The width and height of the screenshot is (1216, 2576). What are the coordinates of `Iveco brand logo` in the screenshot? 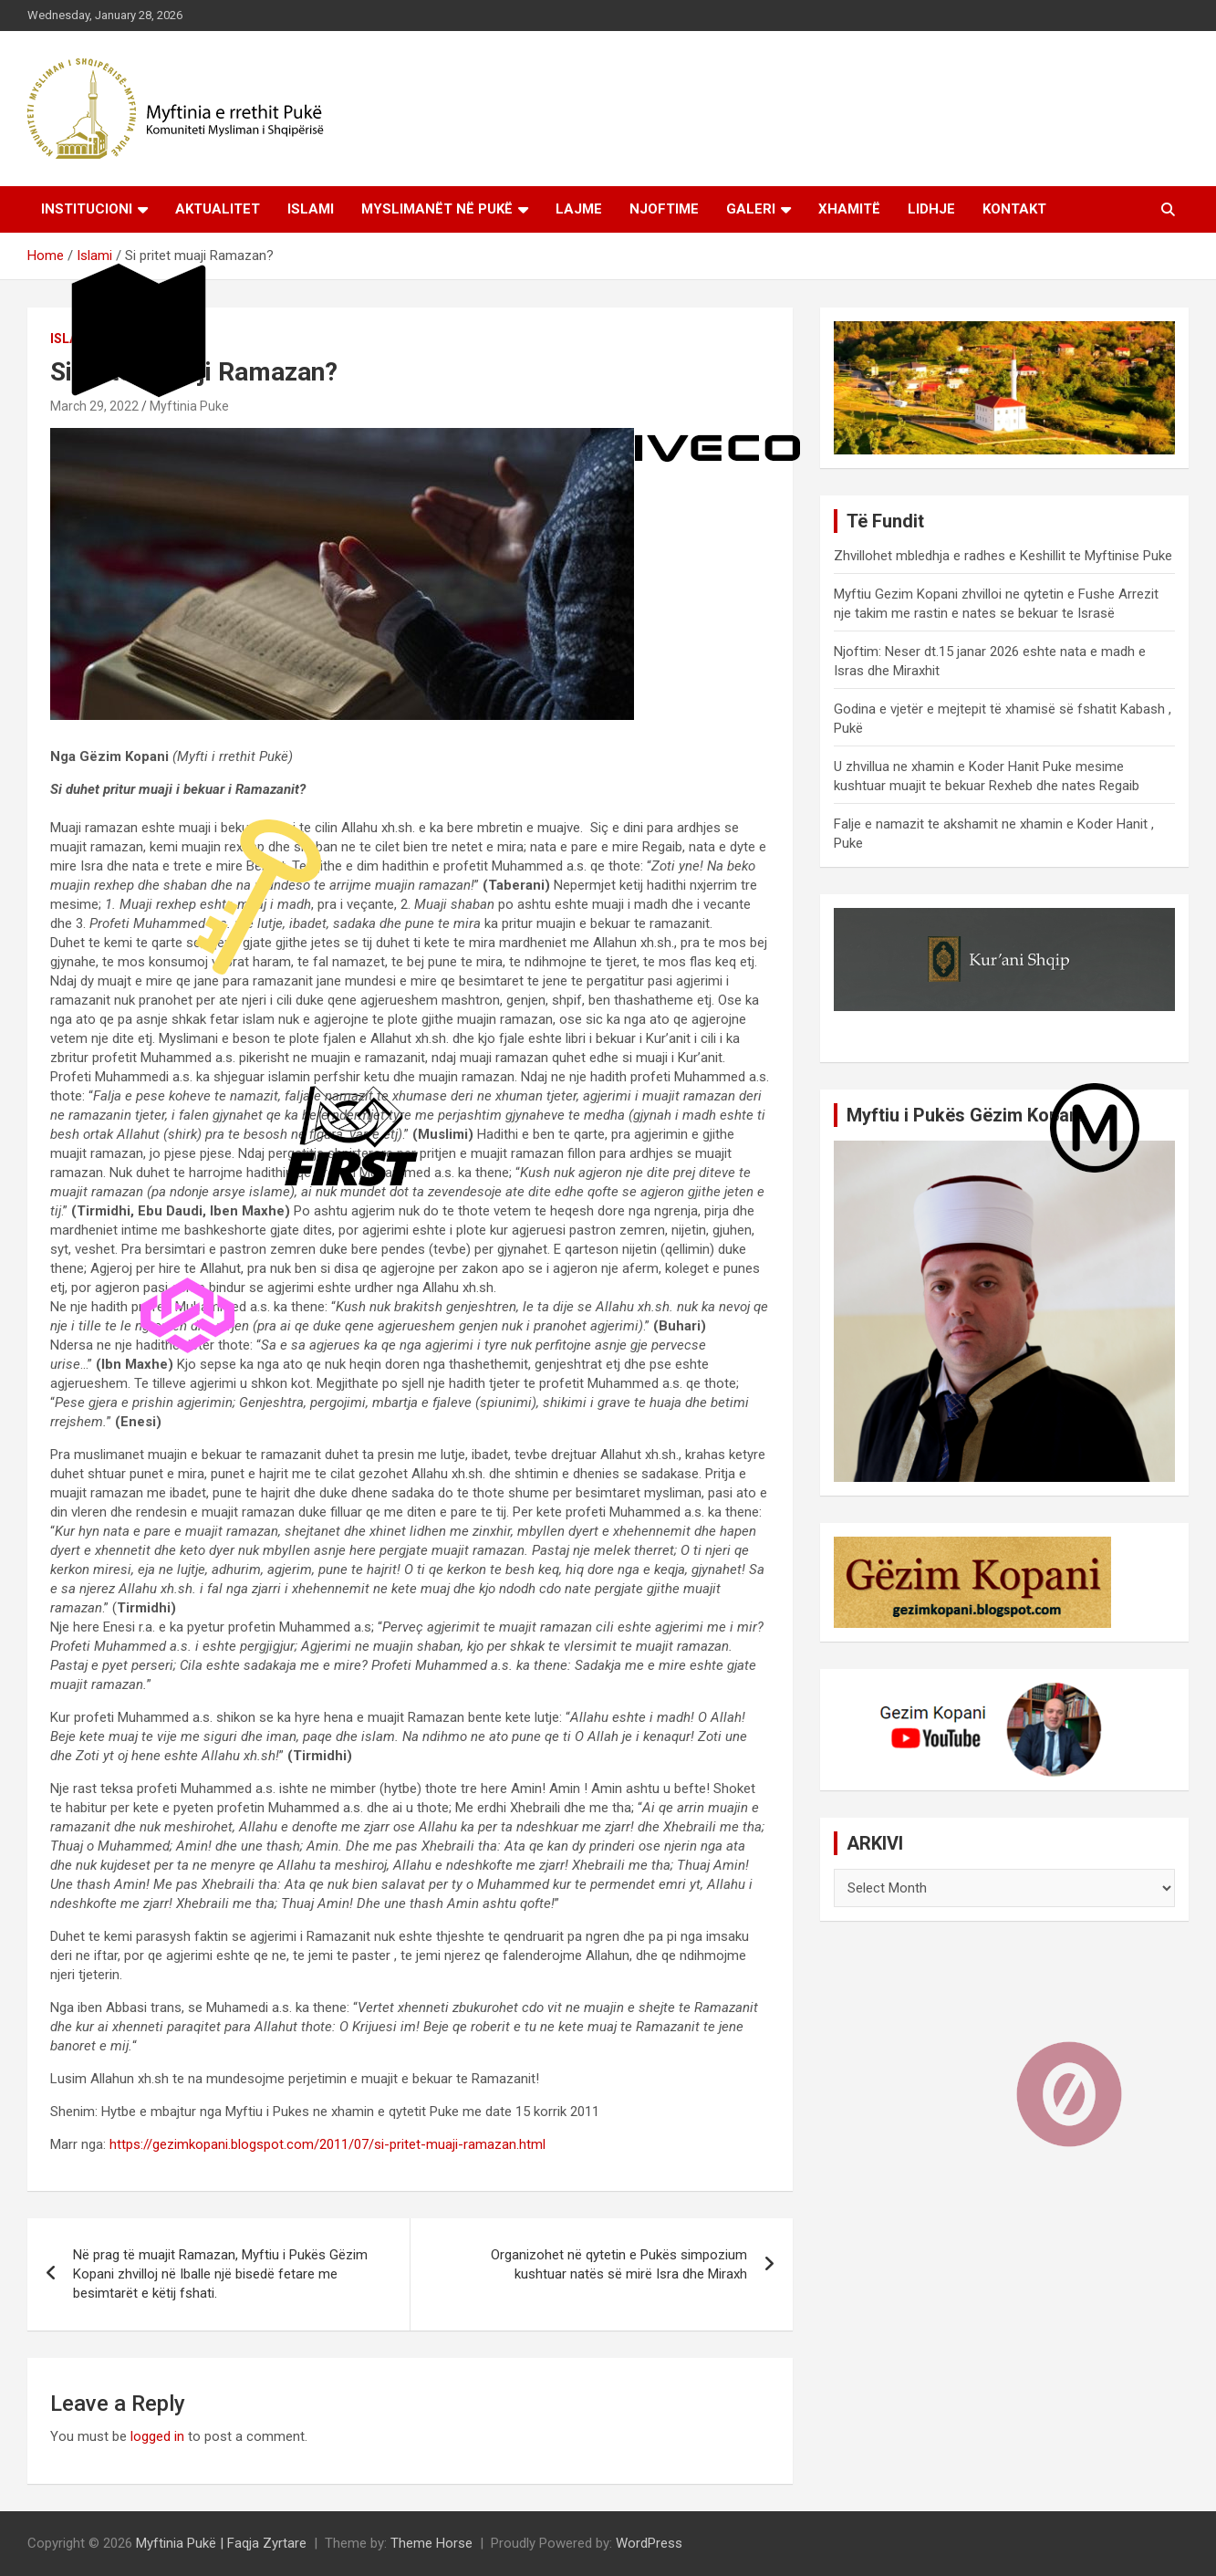 It's located at (717, 448).